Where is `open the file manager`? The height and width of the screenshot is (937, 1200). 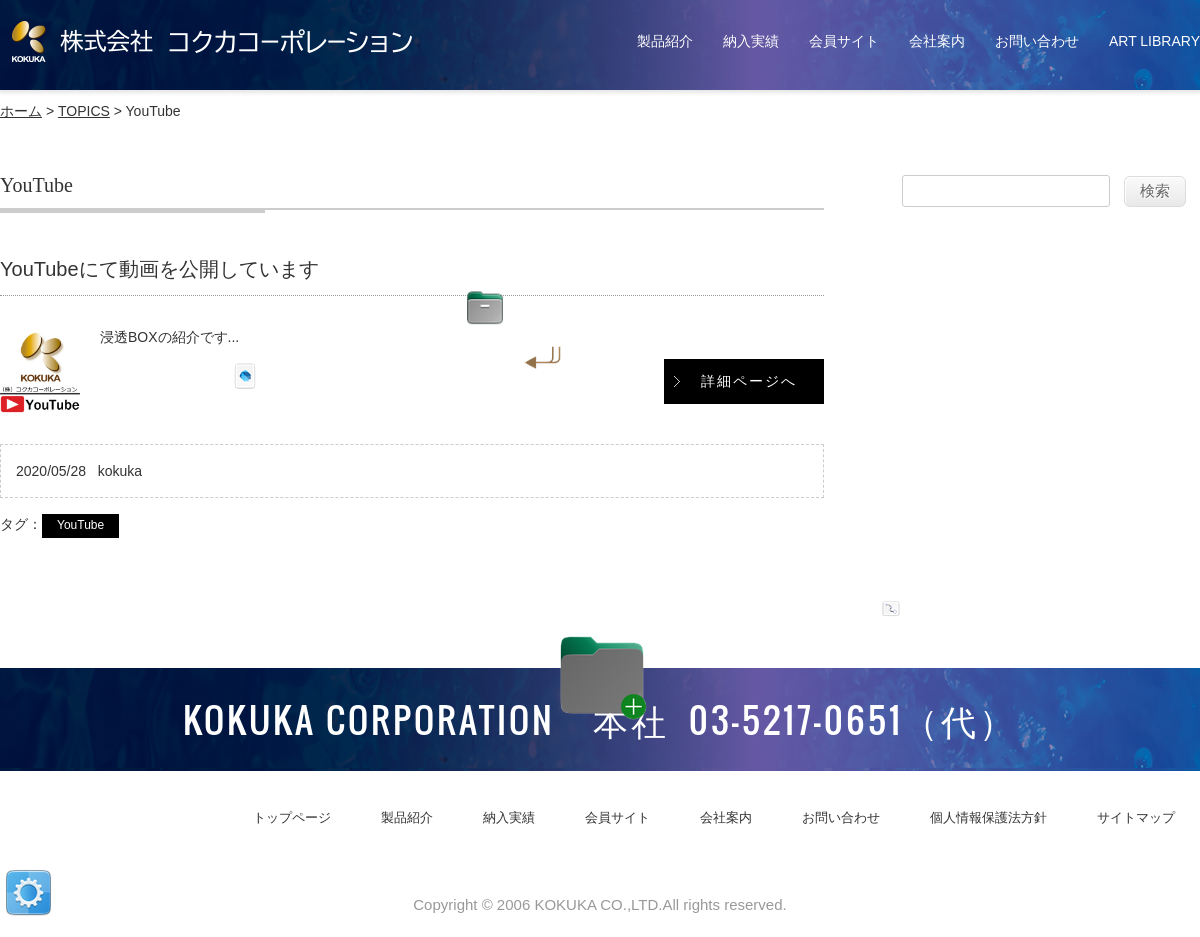
open the file manager is located at coordinates (485, 307).